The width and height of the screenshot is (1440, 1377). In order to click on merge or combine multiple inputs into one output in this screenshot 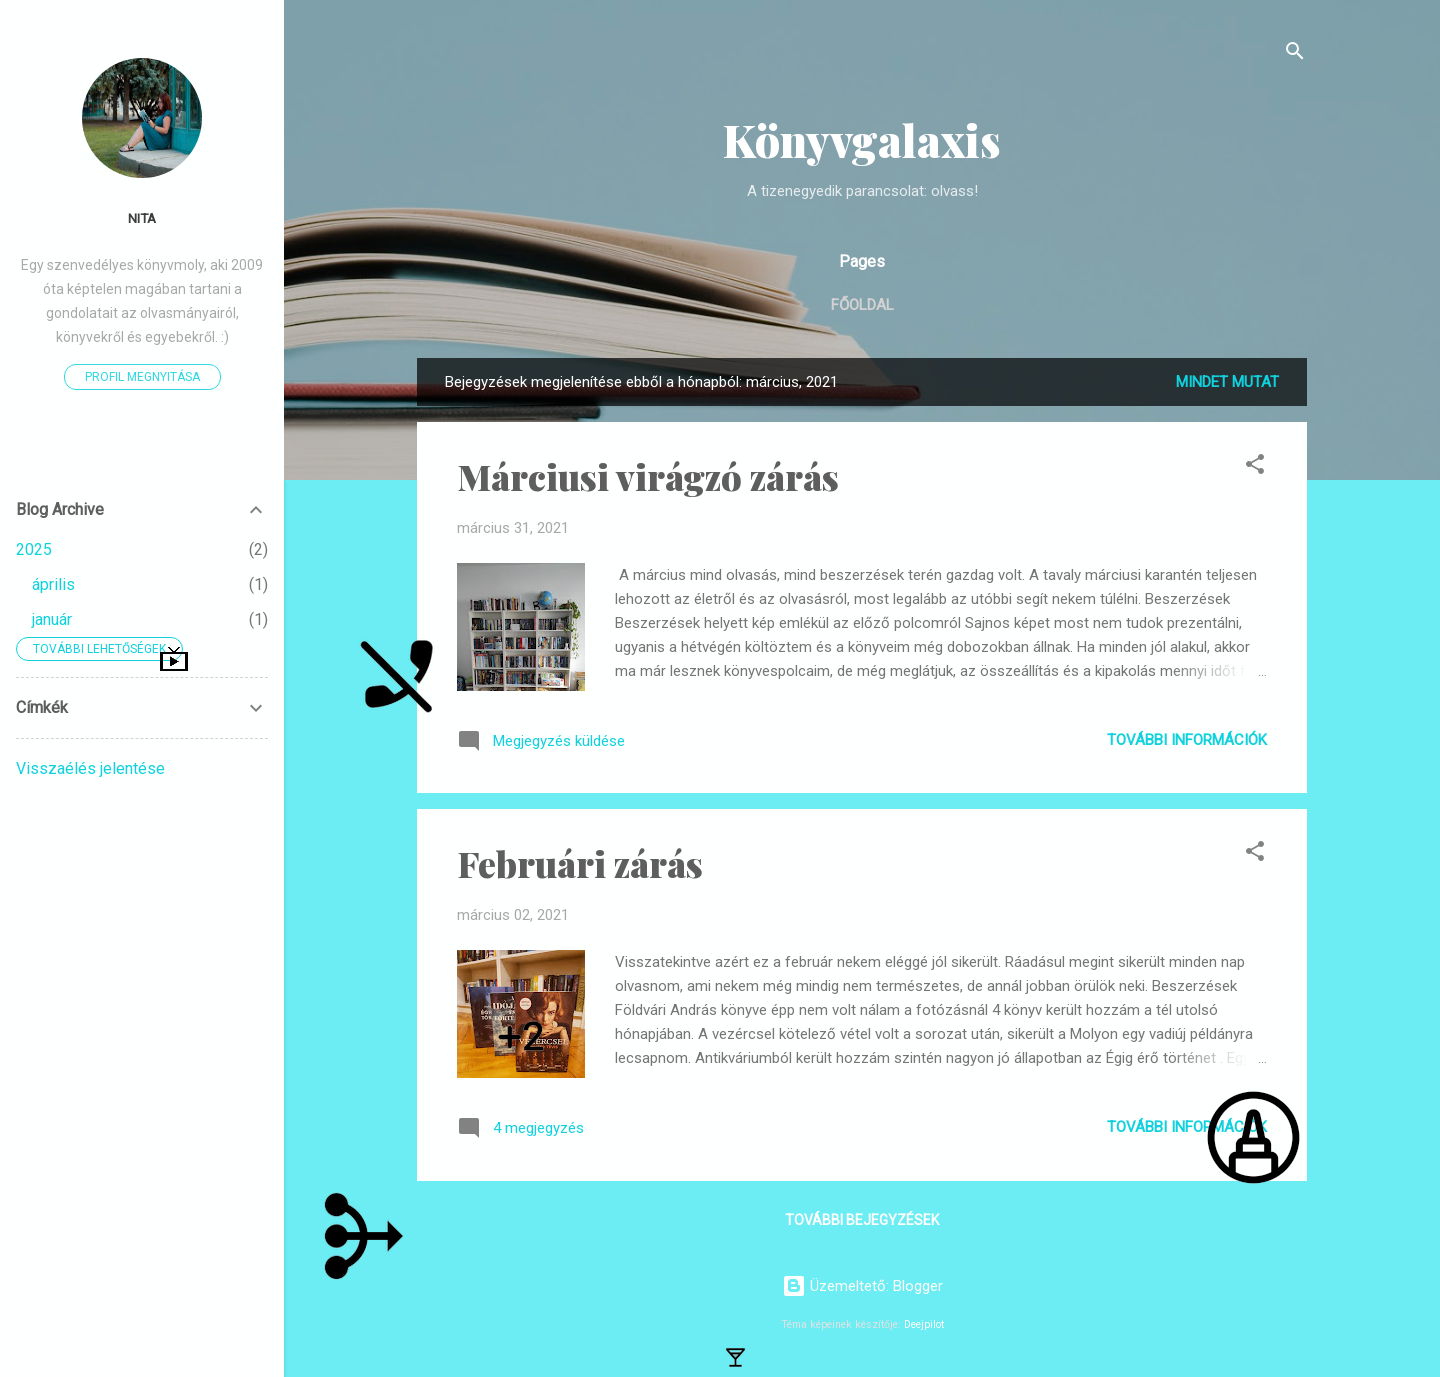, I will do `click(364, 1236)`.